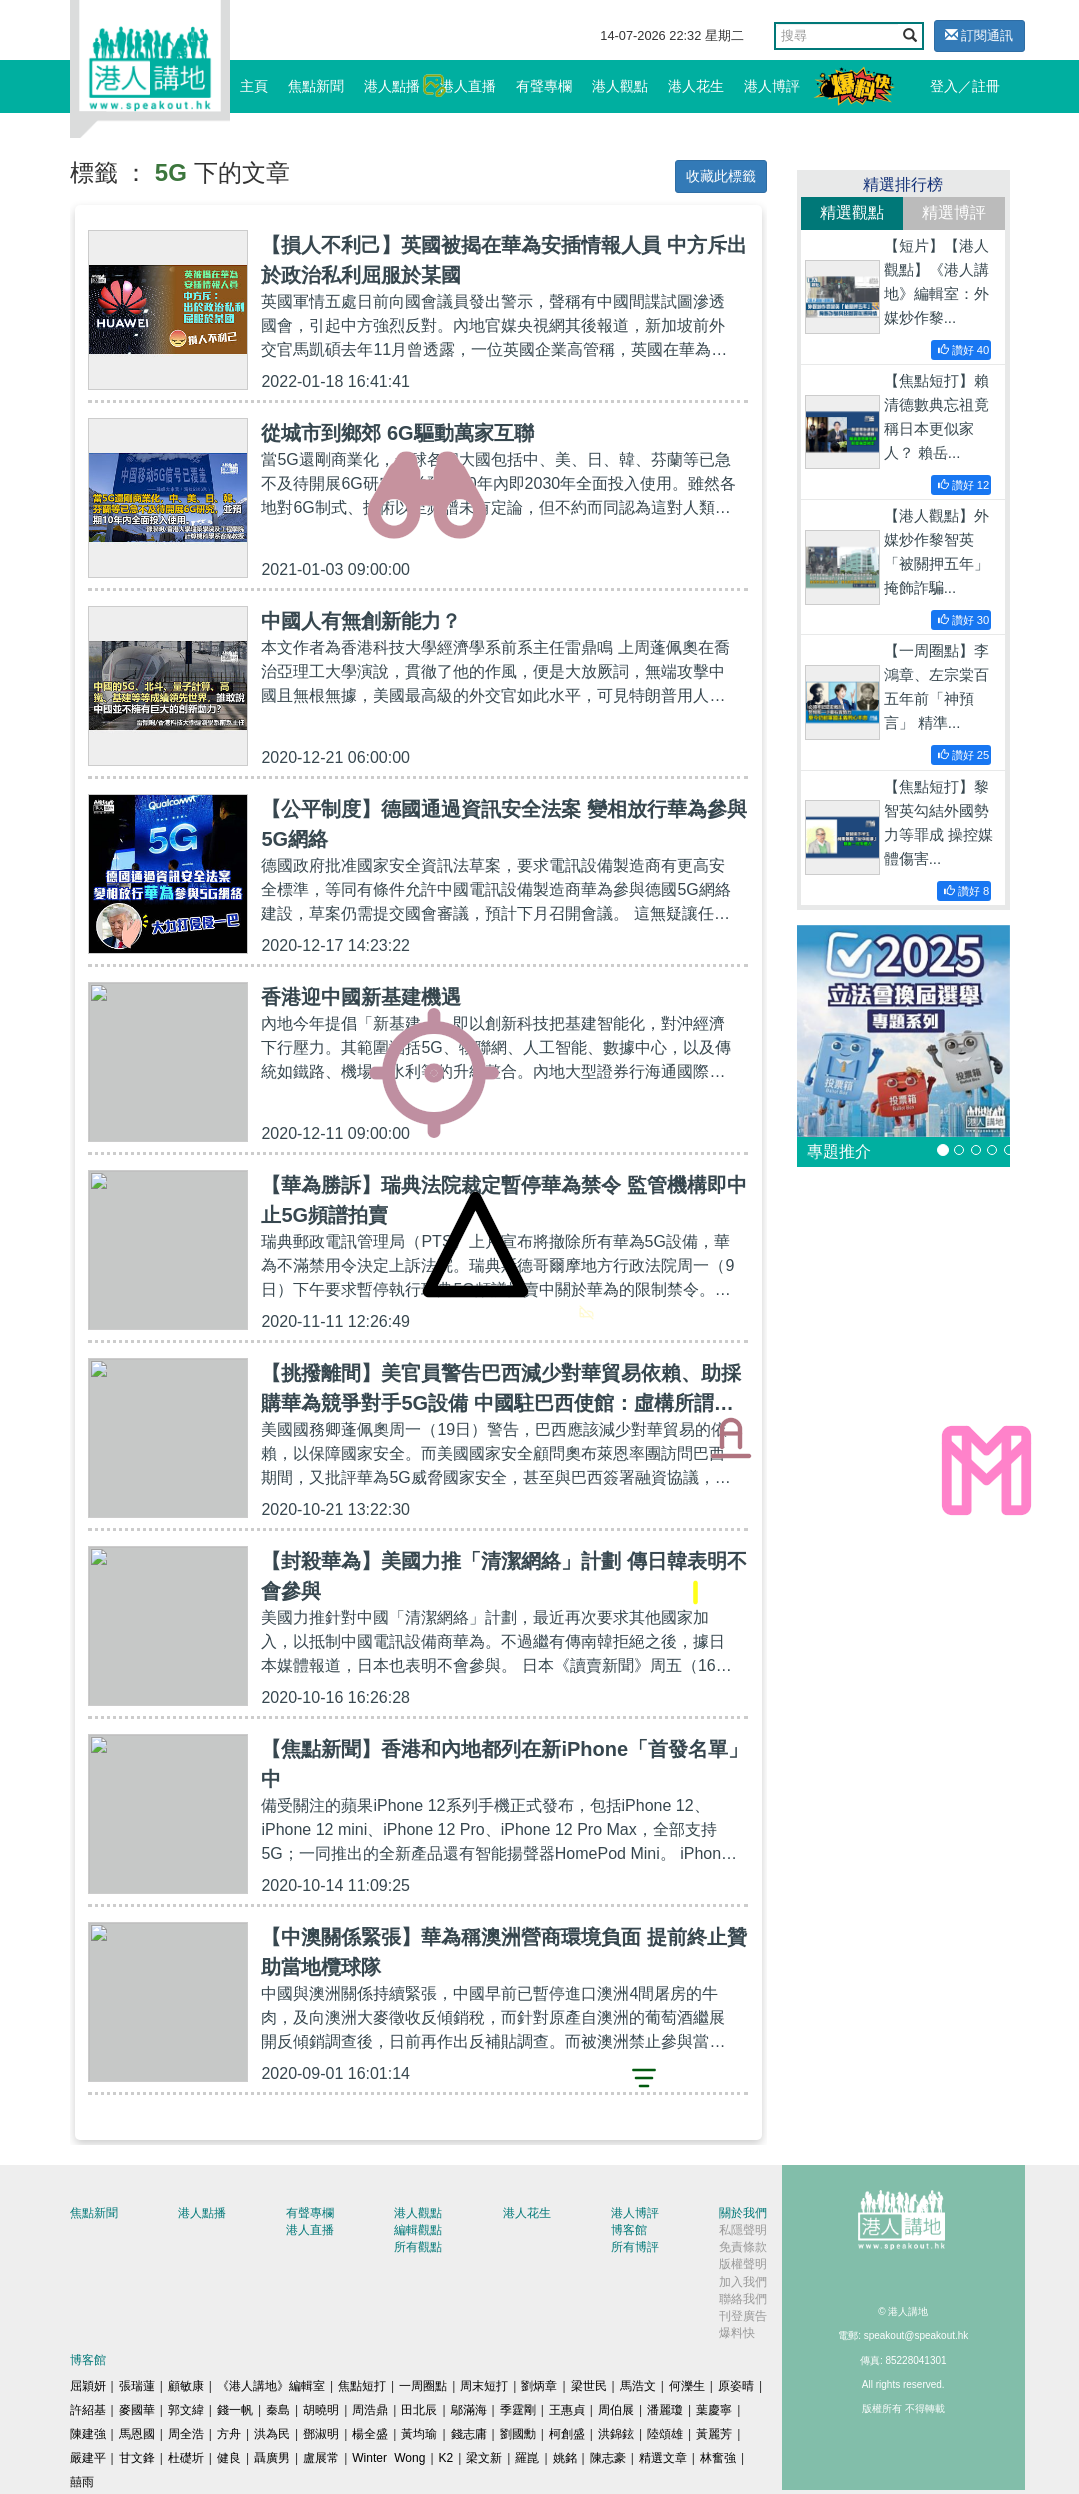 This screenshot has height=2494, width=1079. I want to click on center or focus on current location, so click(434, 1073).